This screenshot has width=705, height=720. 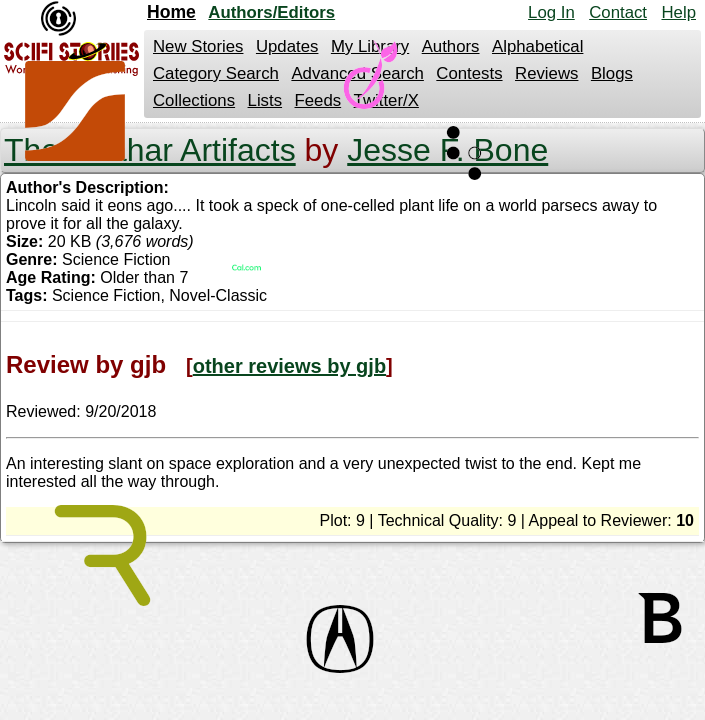 I want to click on bitdefender antivirus app, so click(x=660, y=618).